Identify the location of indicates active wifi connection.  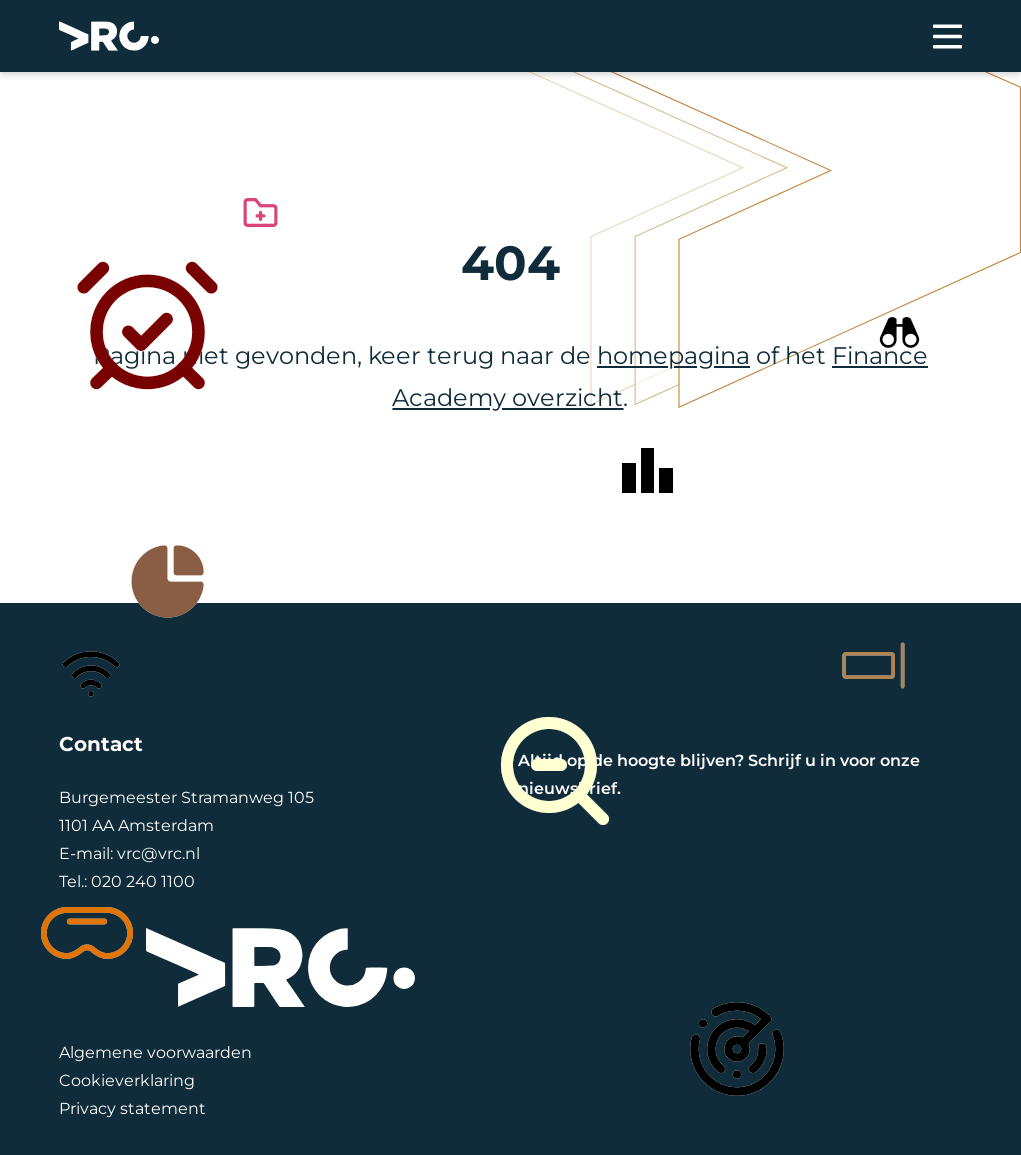
(91, 674).